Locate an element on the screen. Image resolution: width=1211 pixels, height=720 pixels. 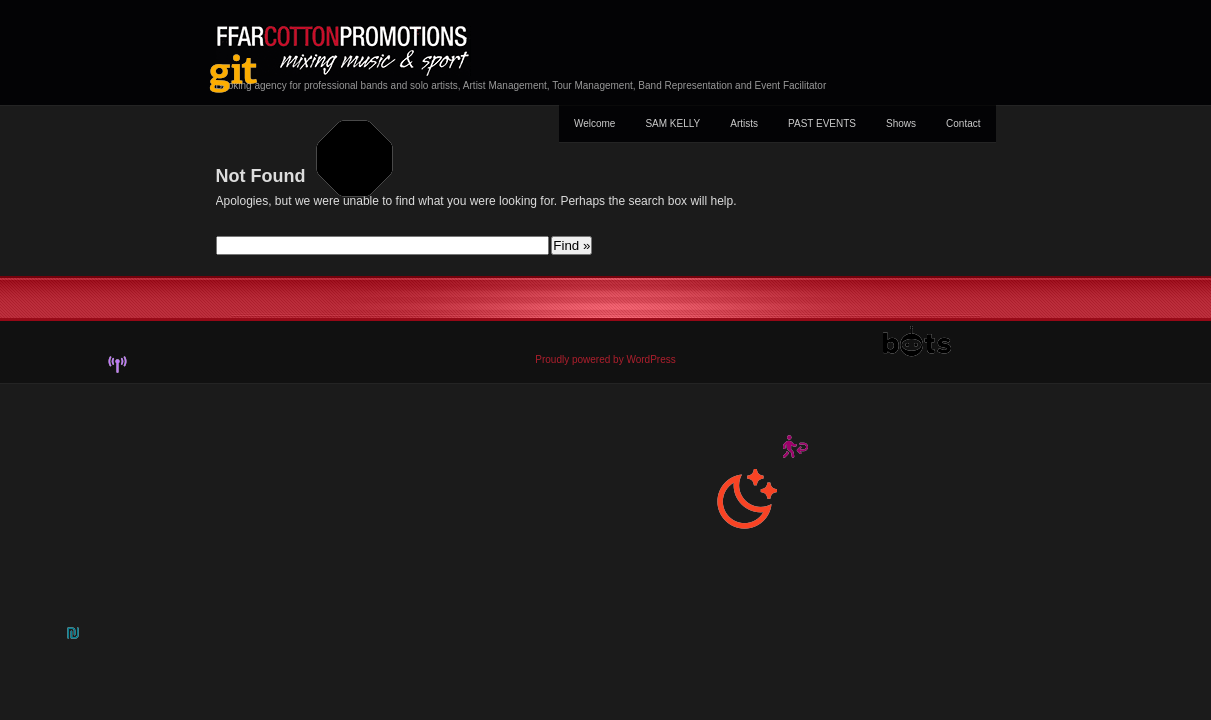
toggle dark mode or night theme is located at coordinates (744, 501).